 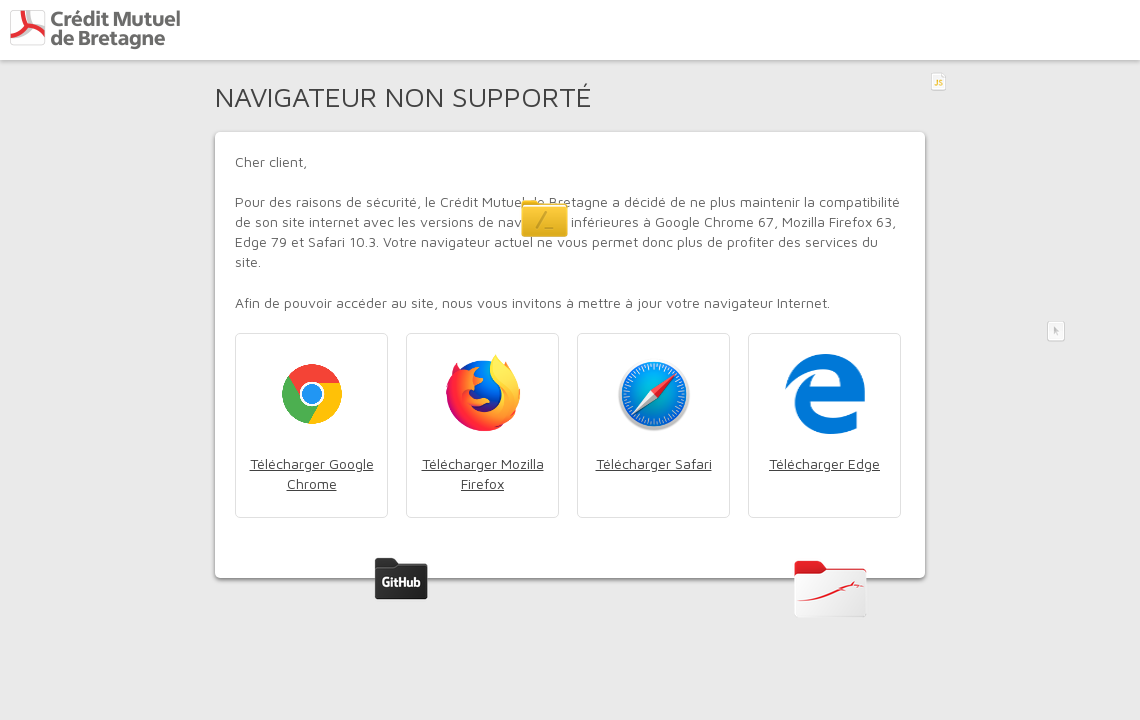 What do you see at coordinates (401, 580) in the screenshot?
I see `open github repositories folder` at bounding box center [401, 580].